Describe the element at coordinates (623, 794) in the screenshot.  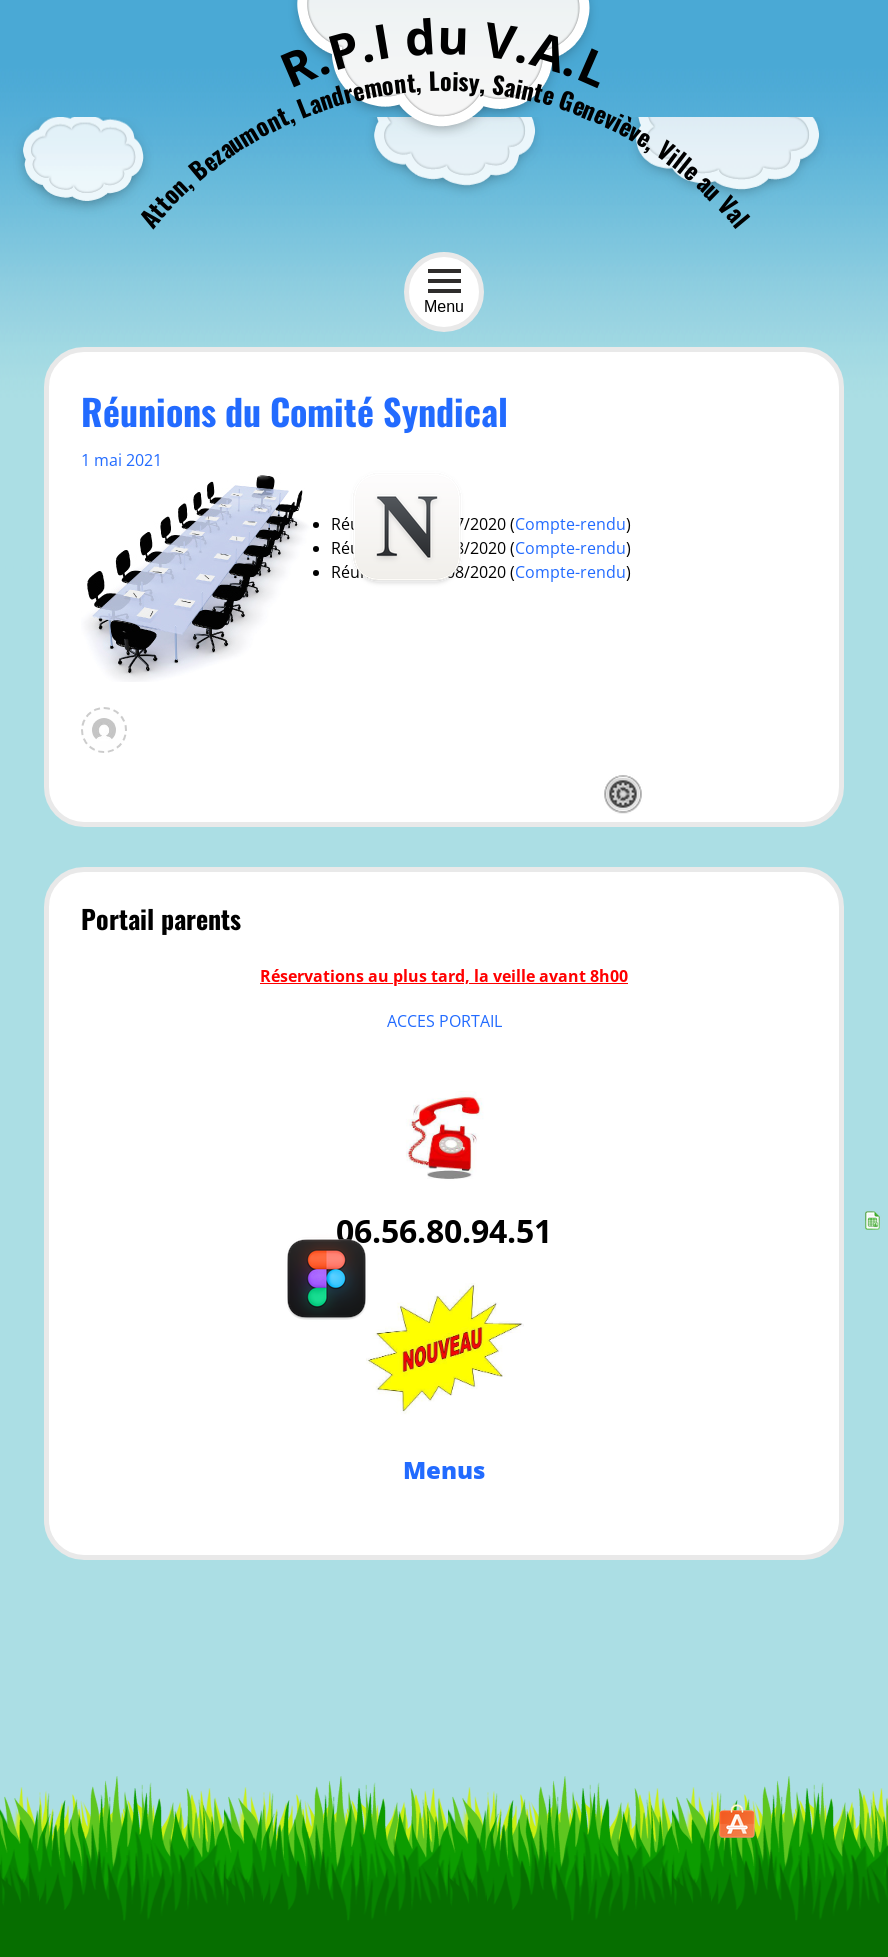
I see `open system settings` at that location.